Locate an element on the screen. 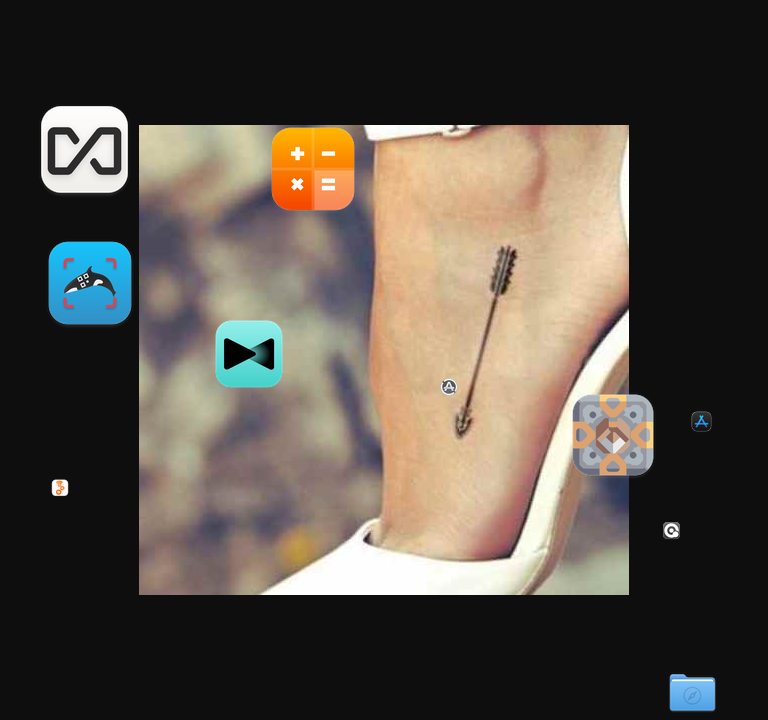  open qrca qr code scanner app is located at coordinates (90, 283).